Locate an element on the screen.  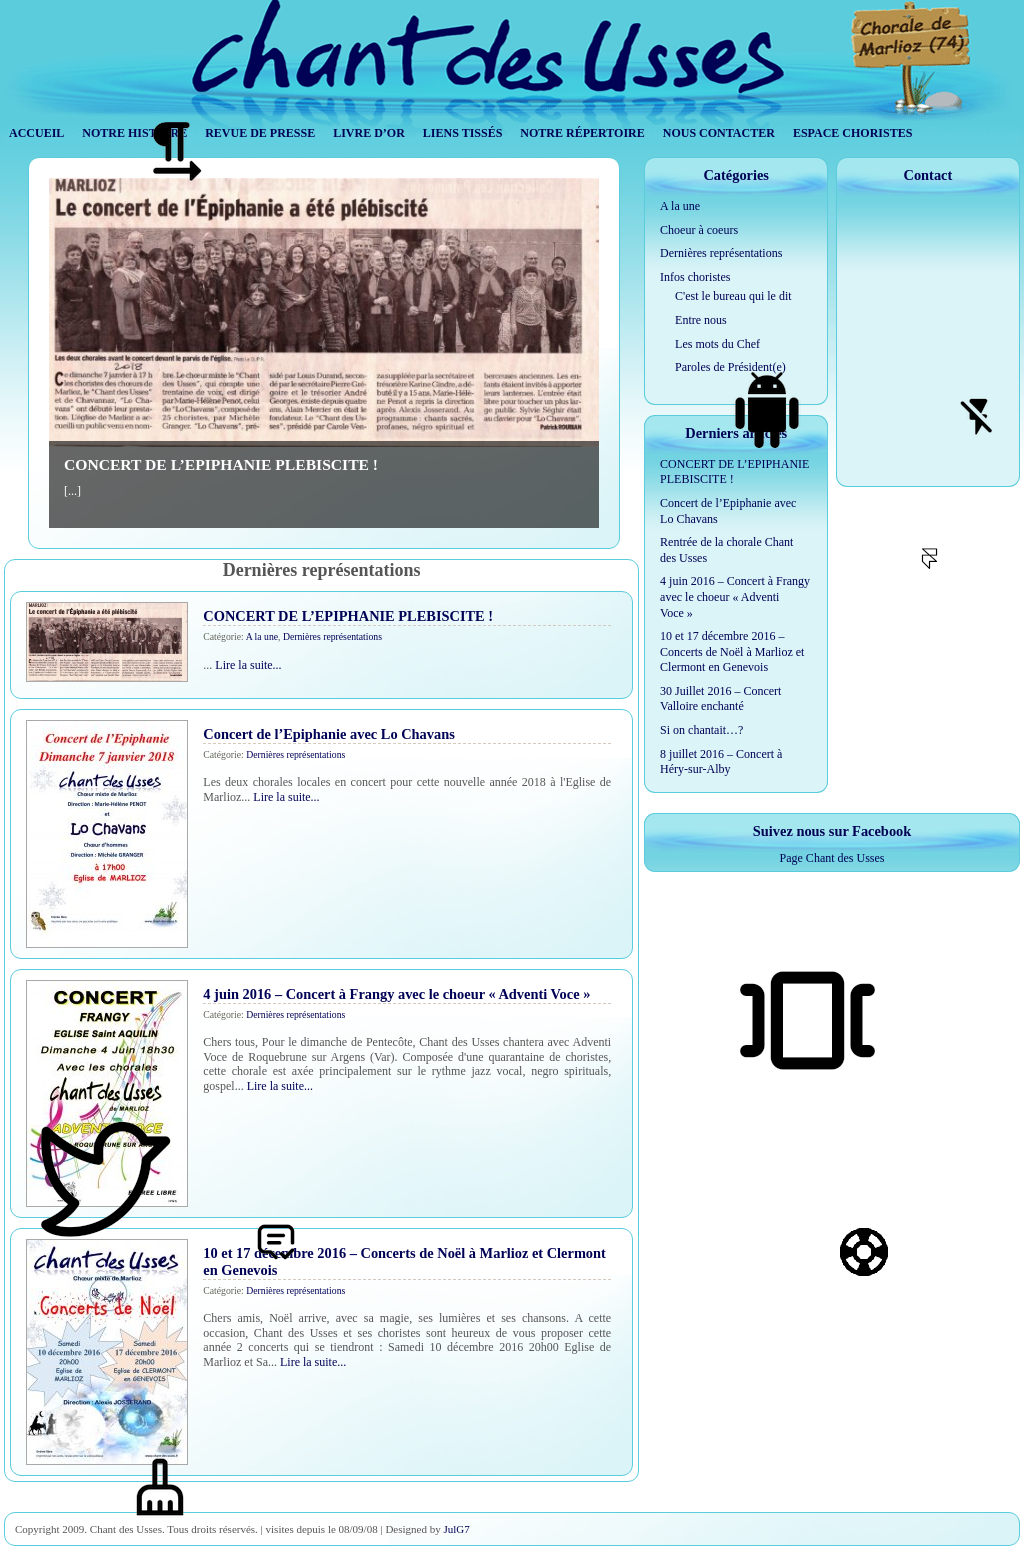
message sent successfully is located at coordinates (276, 1241).